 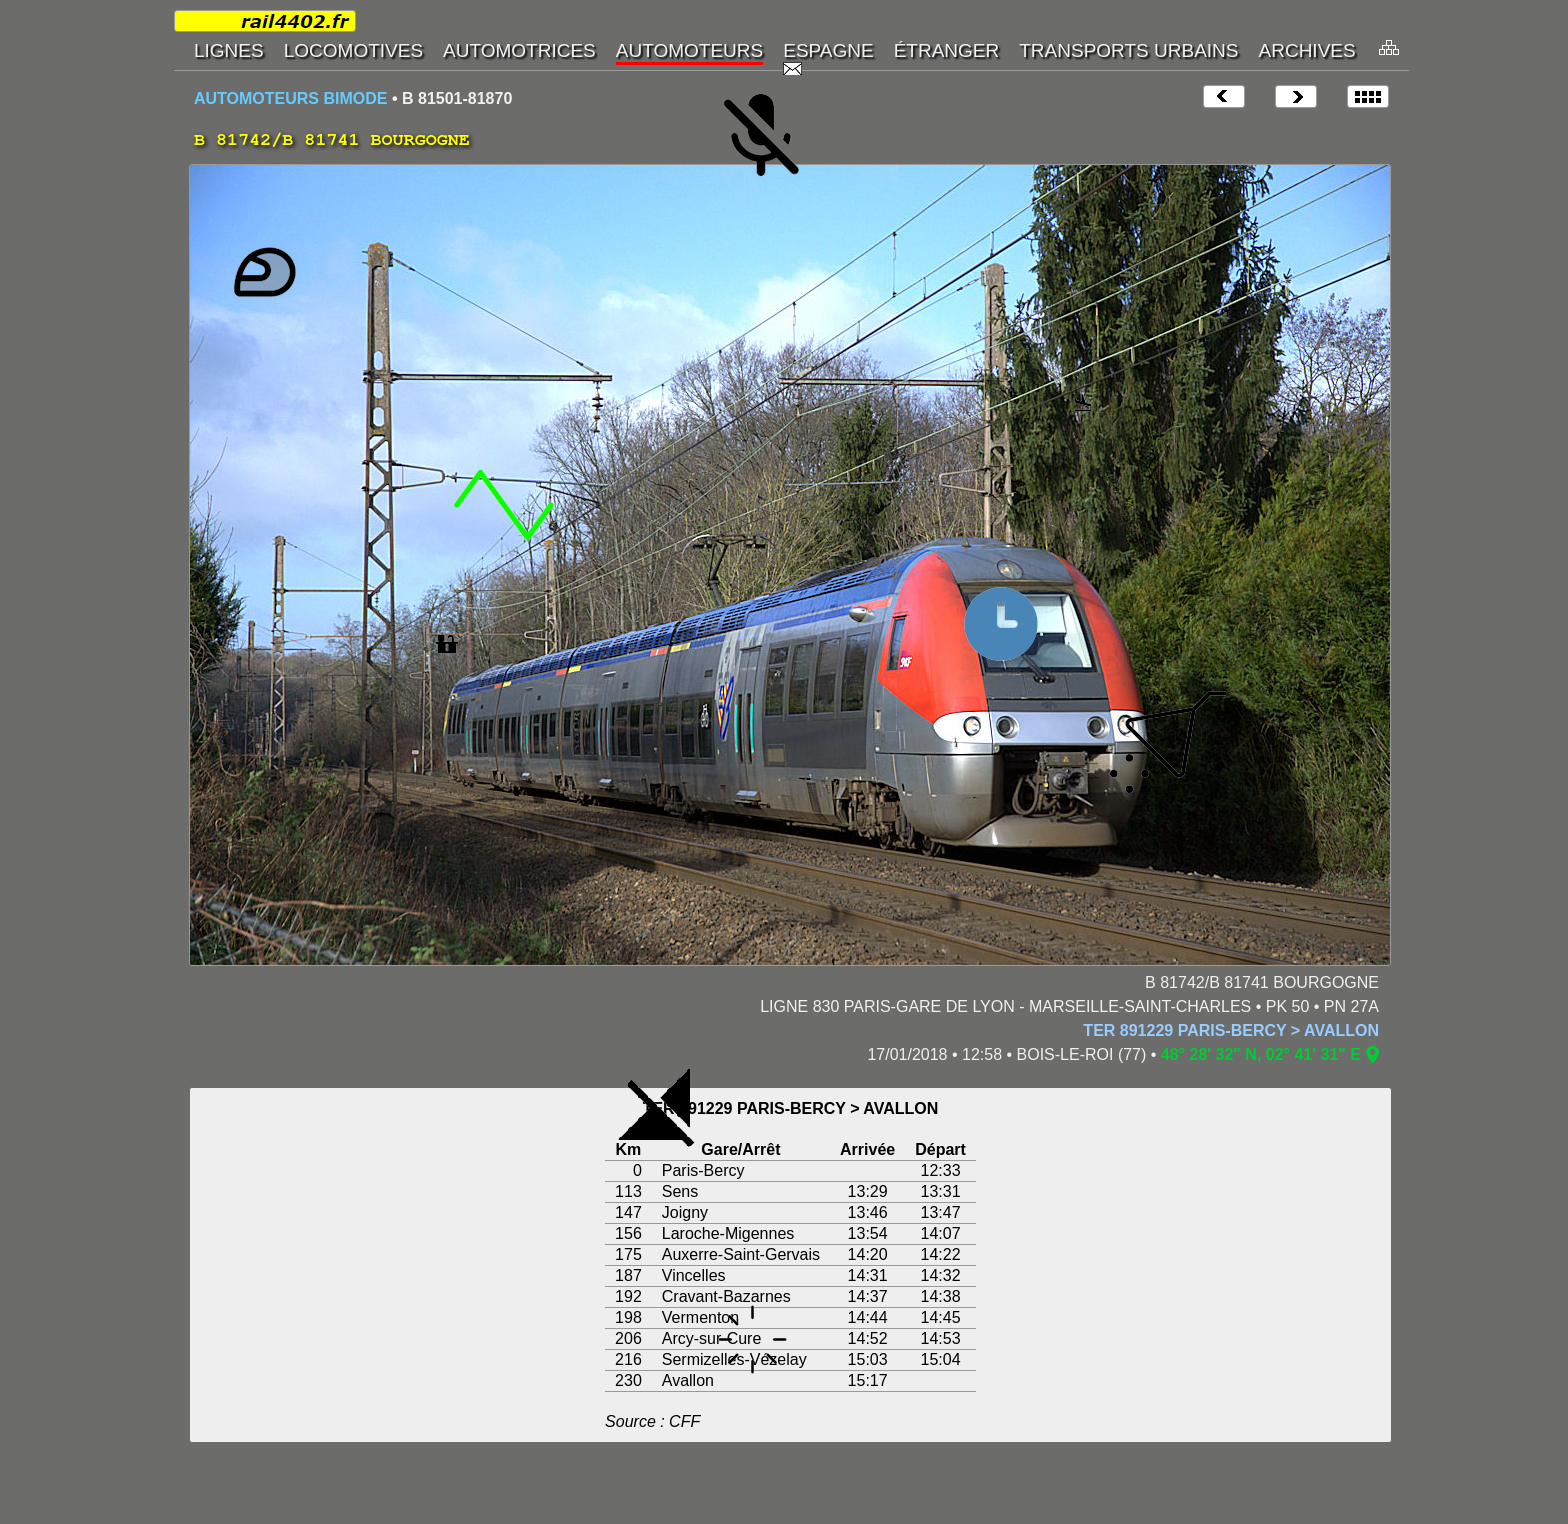 I want to click on mute your microphone, so click(x=761, y=137).